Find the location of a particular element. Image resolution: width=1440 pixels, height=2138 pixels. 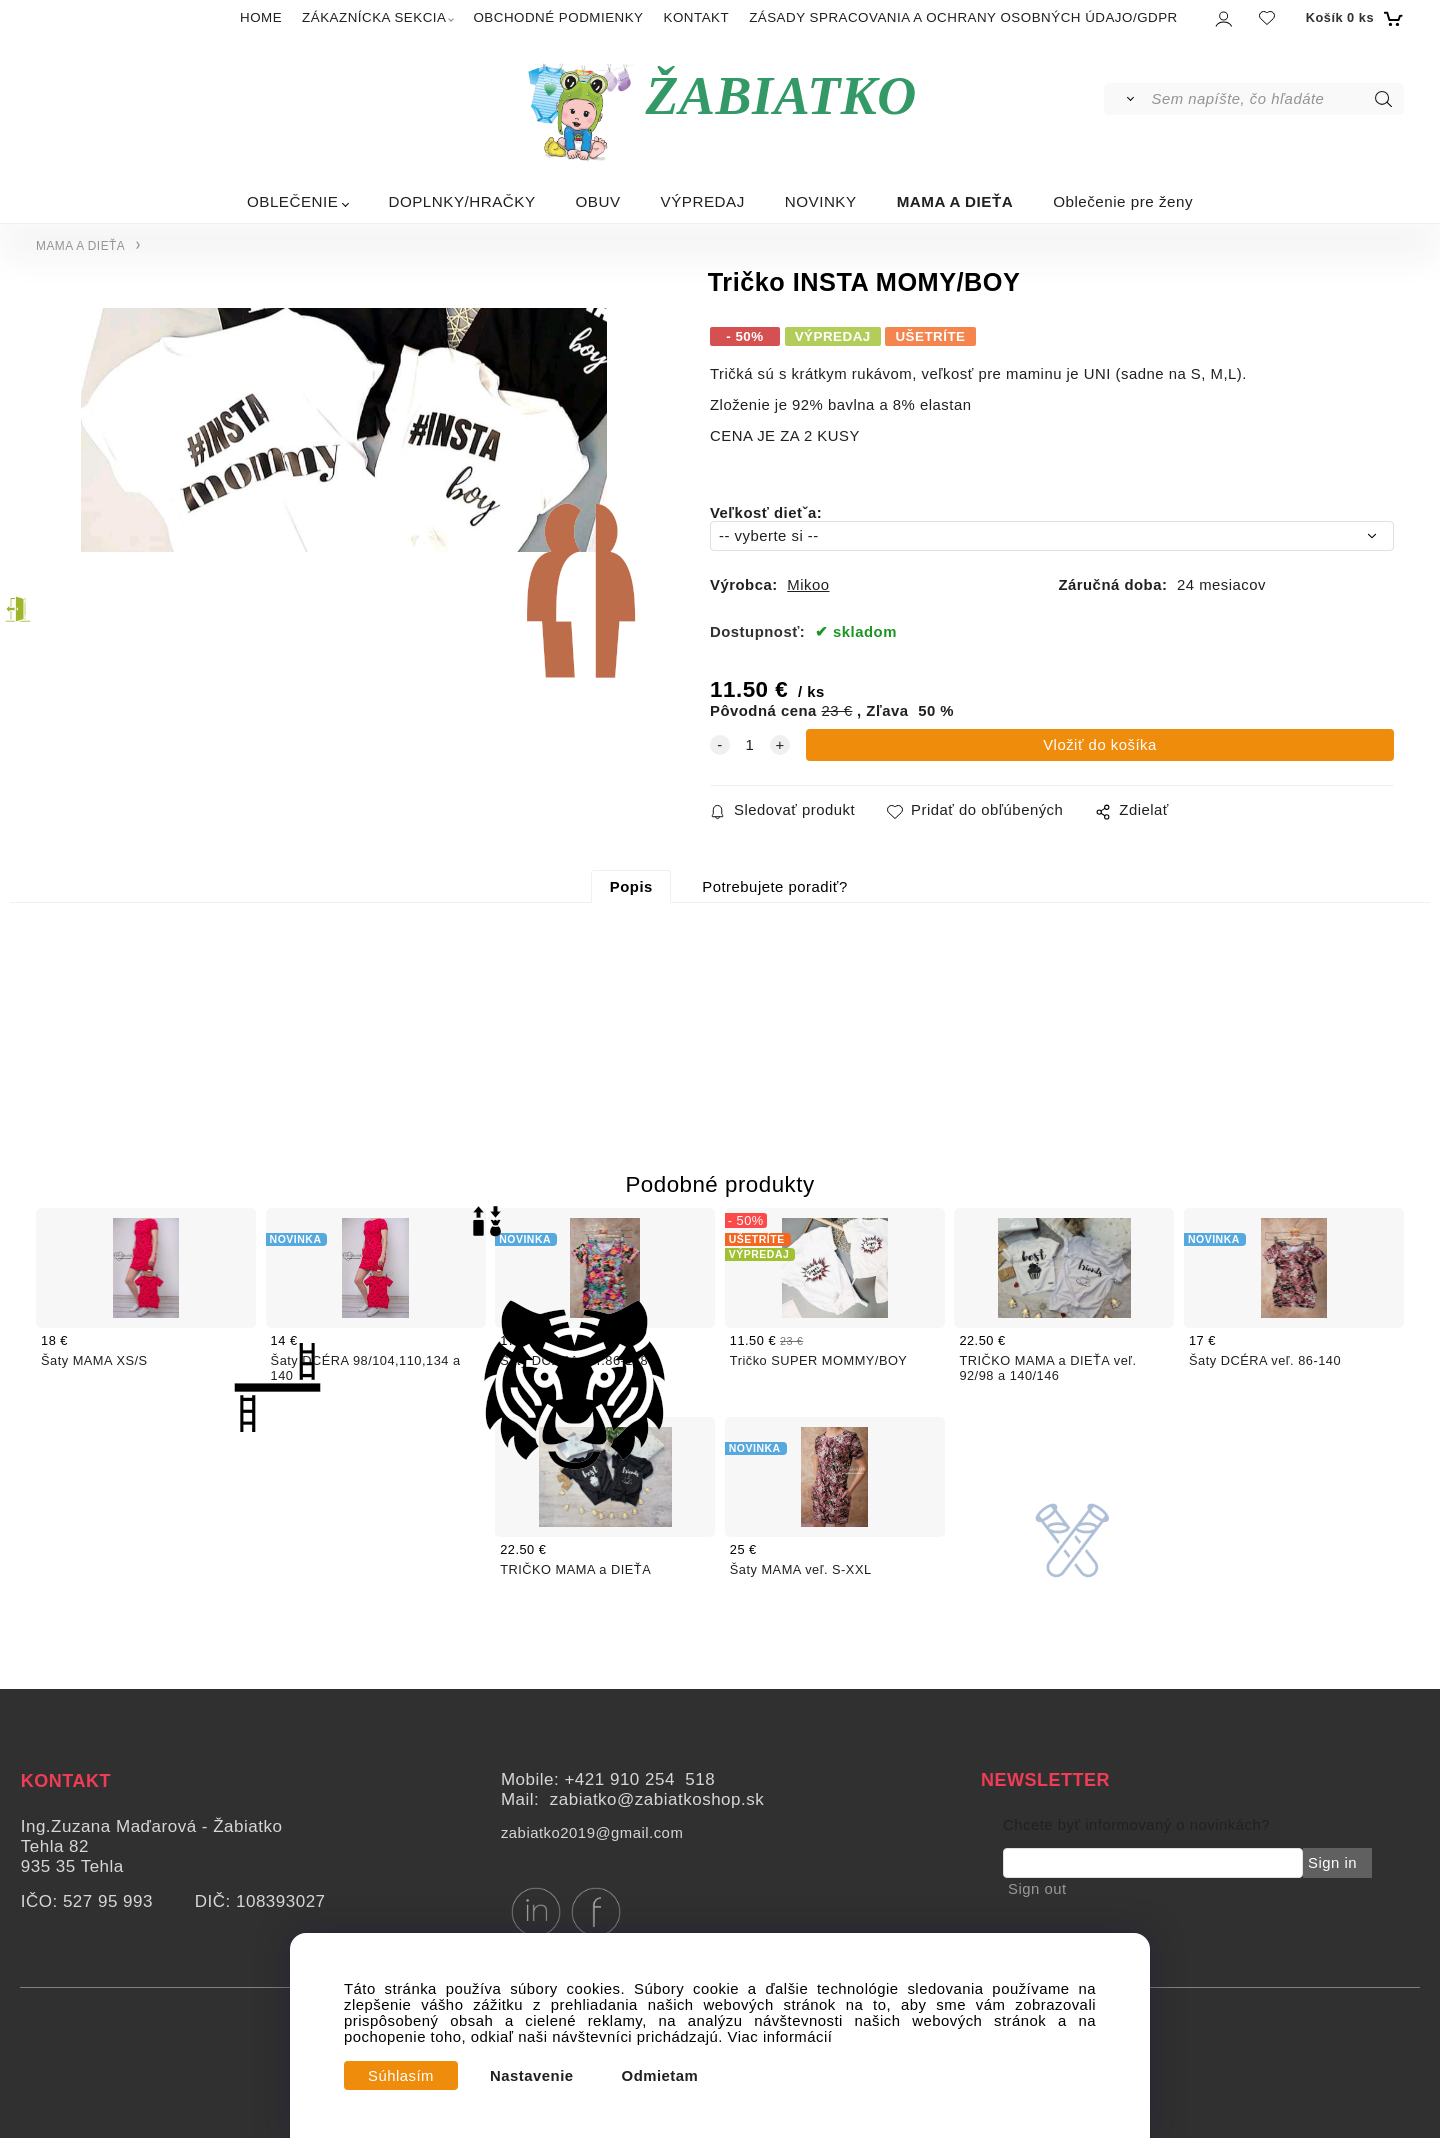

enter a room or building is located at coordinates (18, 609).